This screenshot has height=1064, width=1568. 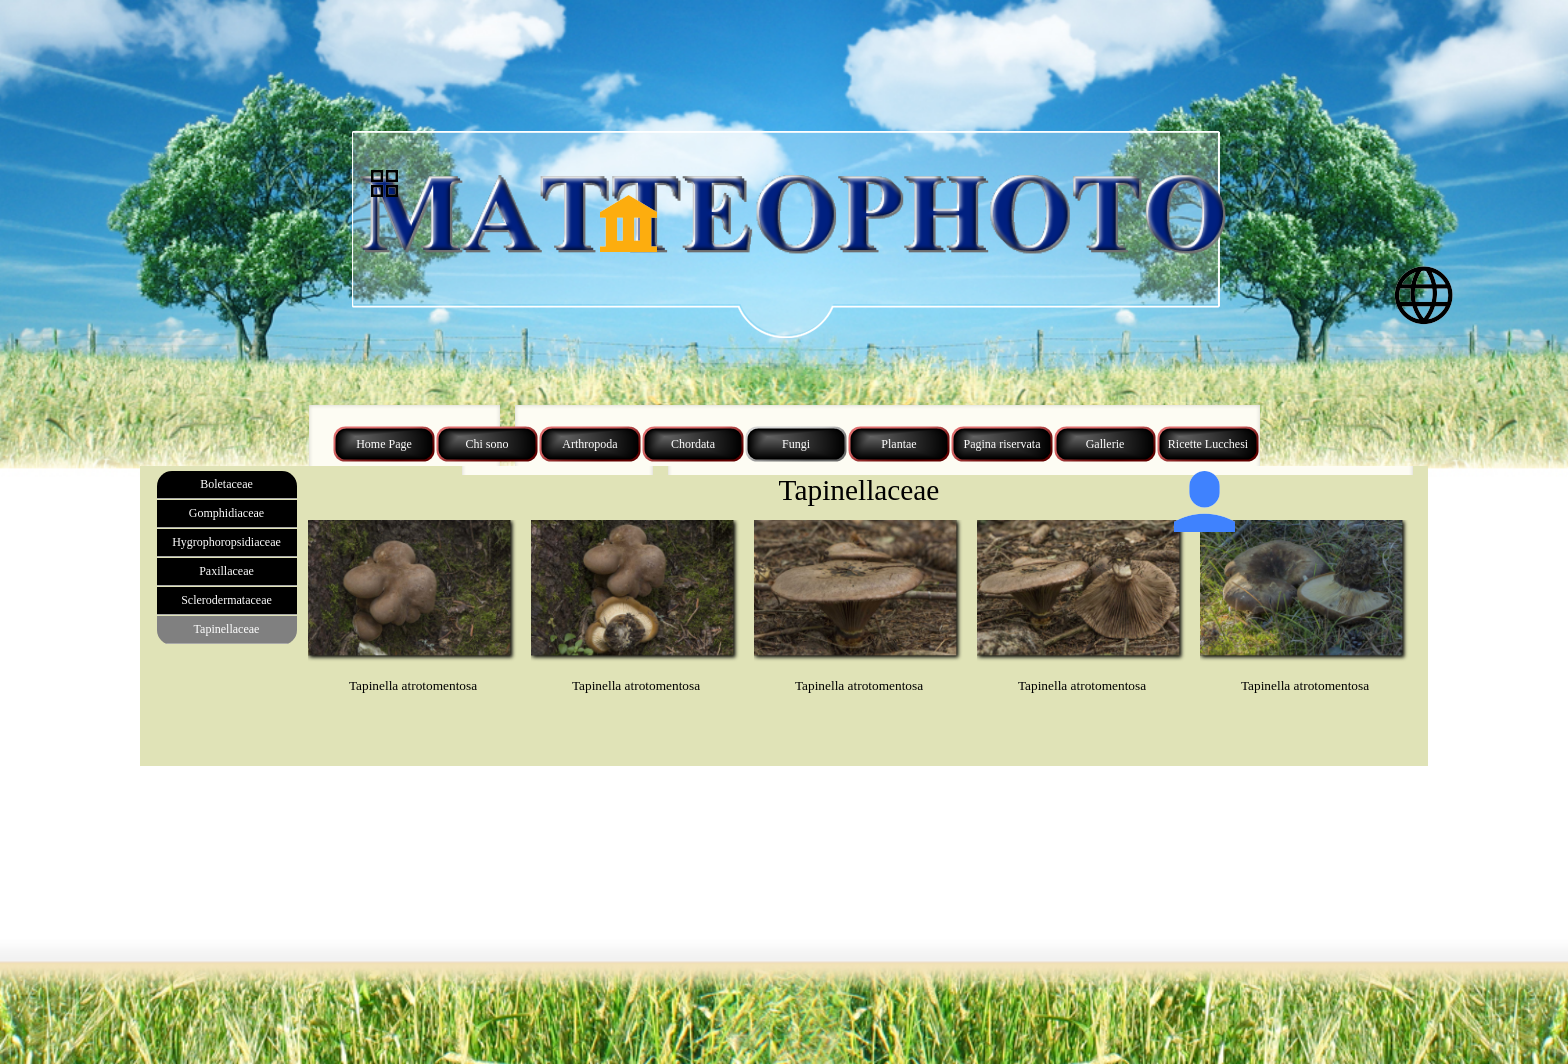 I want to click on access your saved content library, so click(x=628, y=223).